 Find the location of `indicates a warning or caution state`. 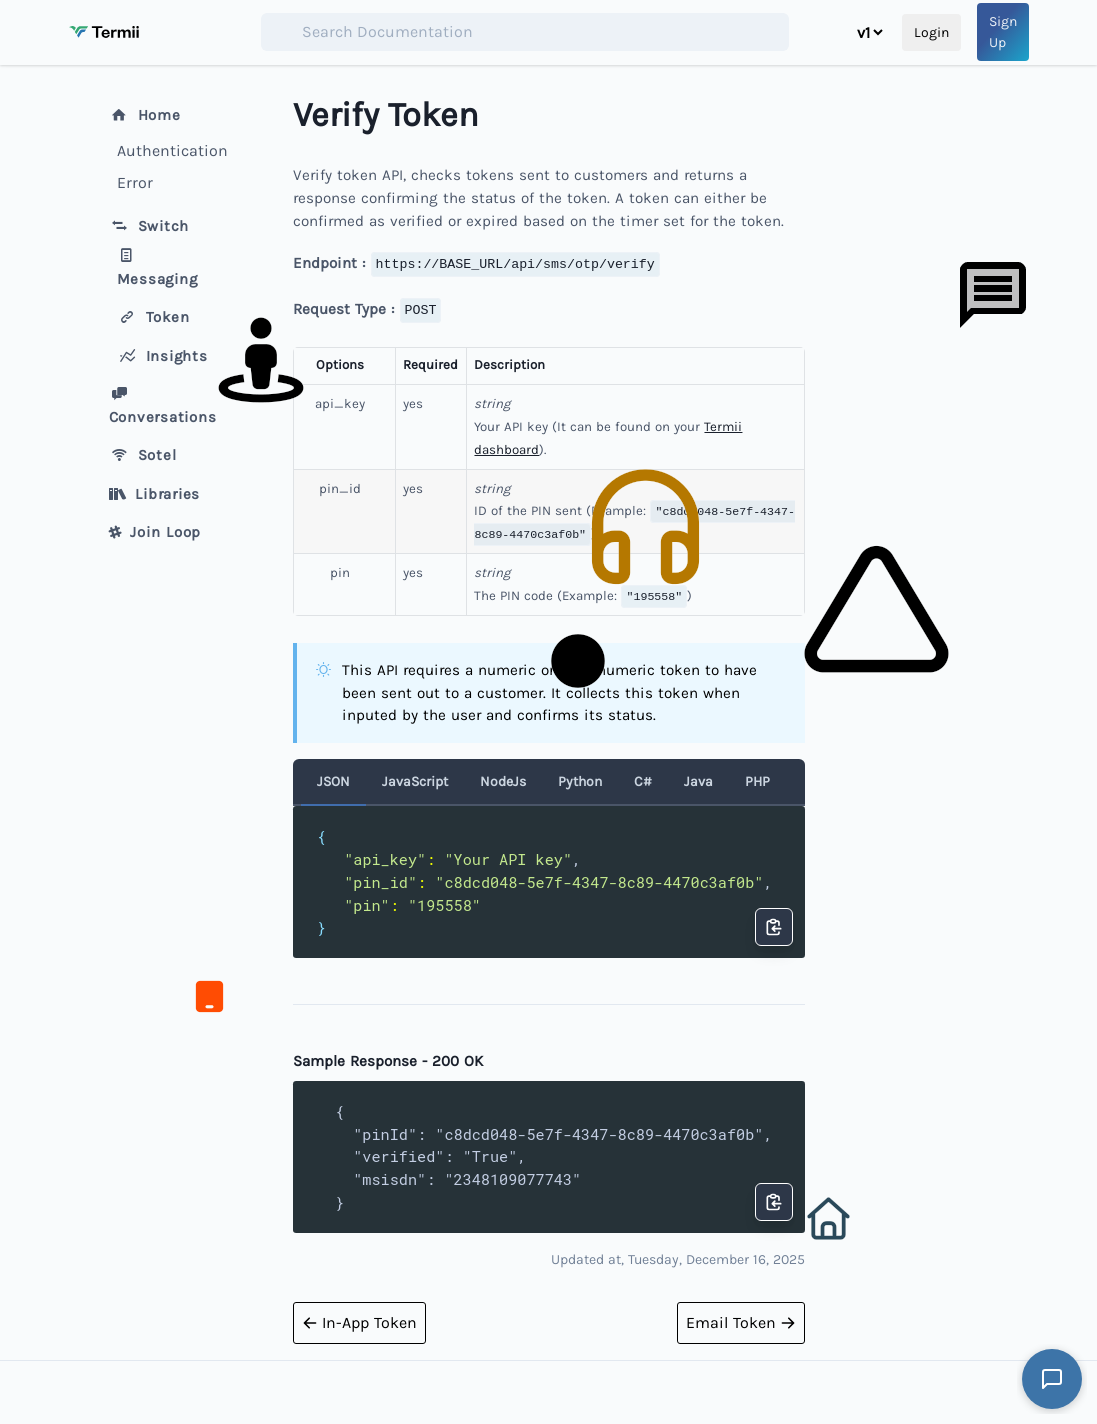

indicates a warning or caution state is located at coordinates (876, 609).